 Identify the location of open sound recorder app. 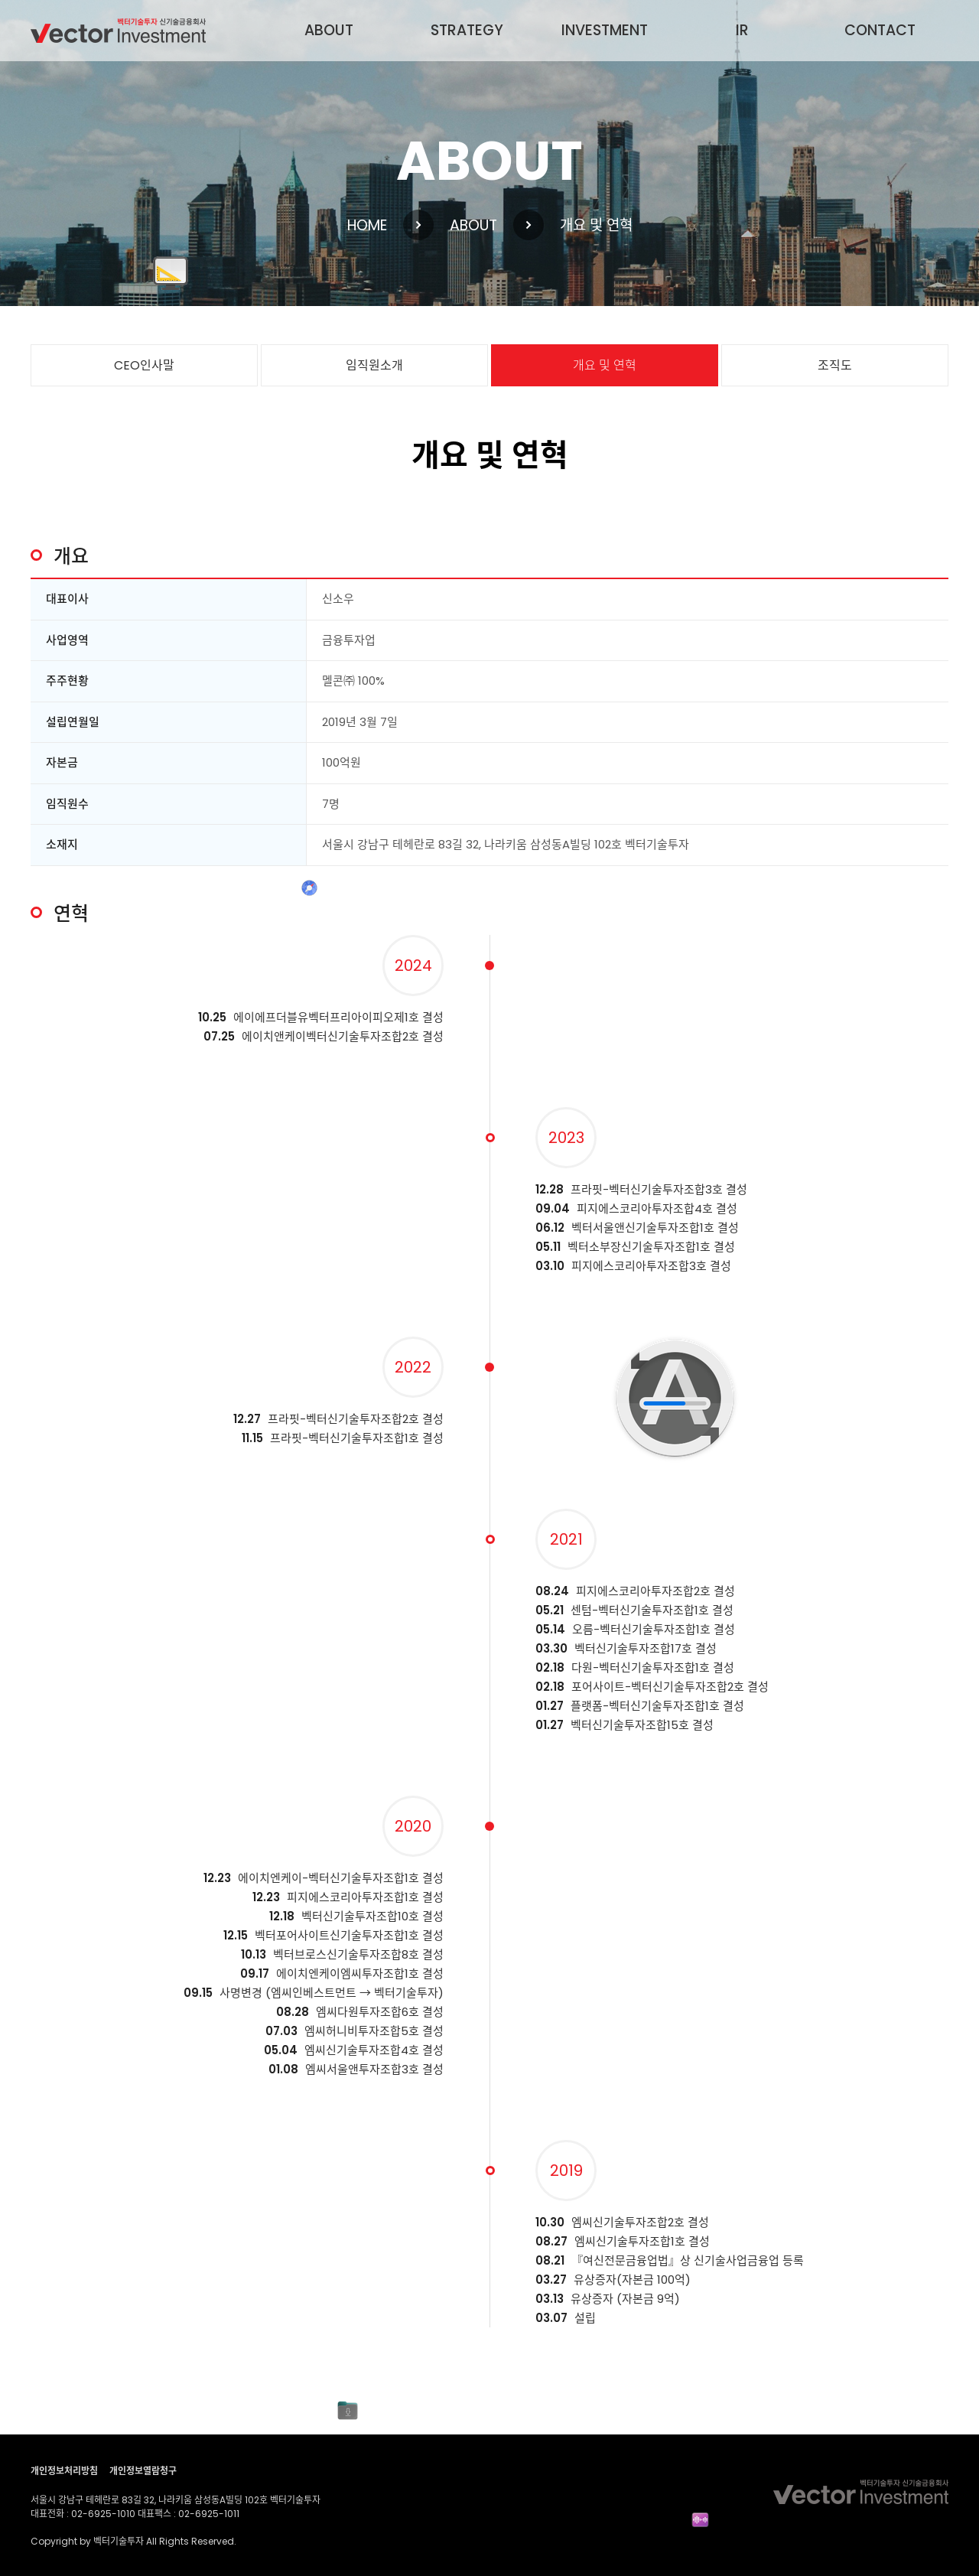
(700, 2519).